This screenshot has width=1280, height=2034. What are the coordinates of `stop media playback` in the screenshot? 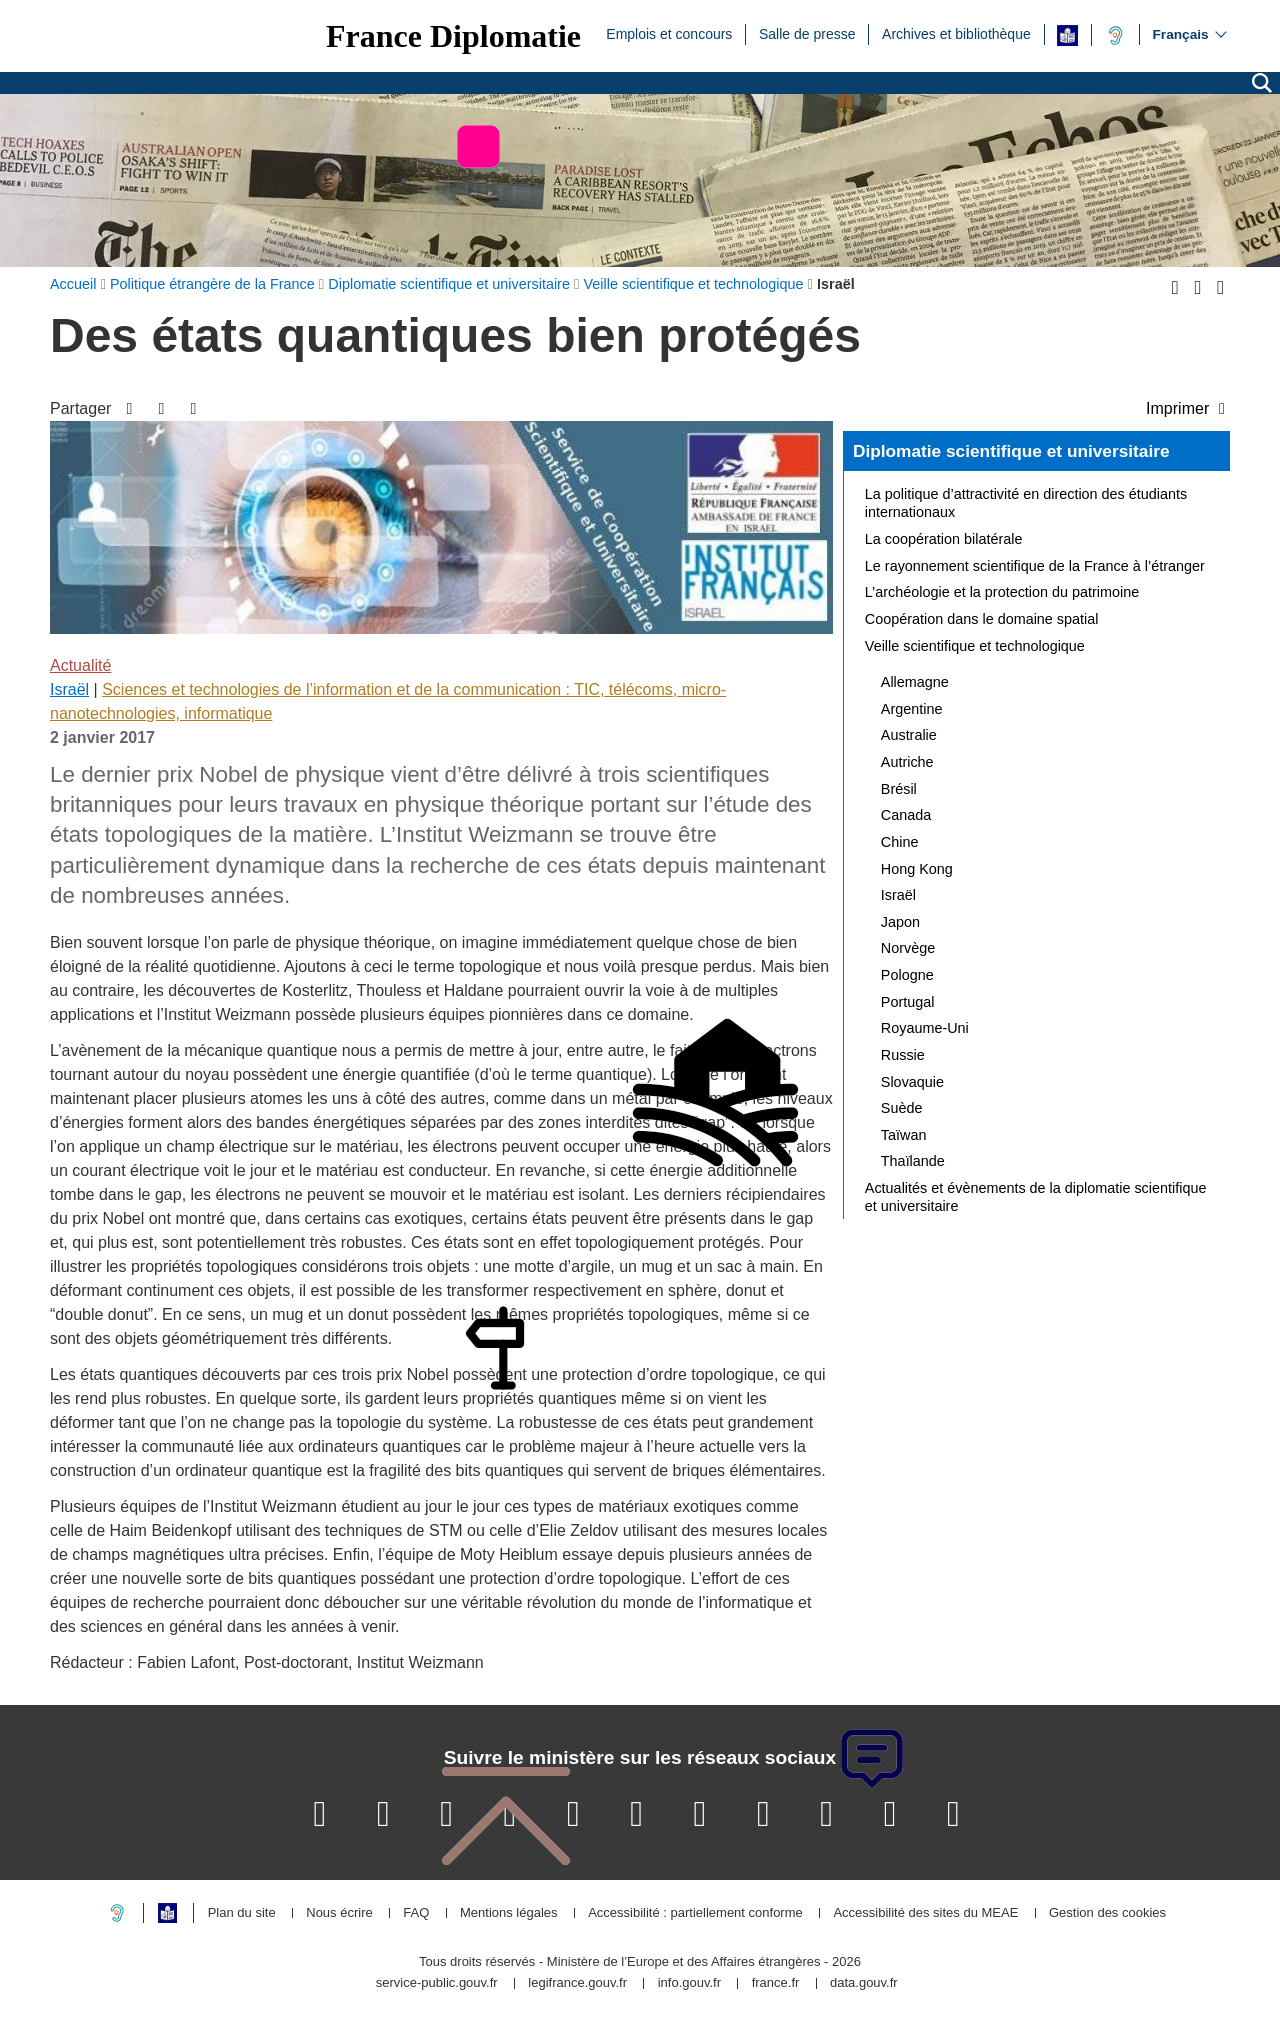 It's located at (478, 146).